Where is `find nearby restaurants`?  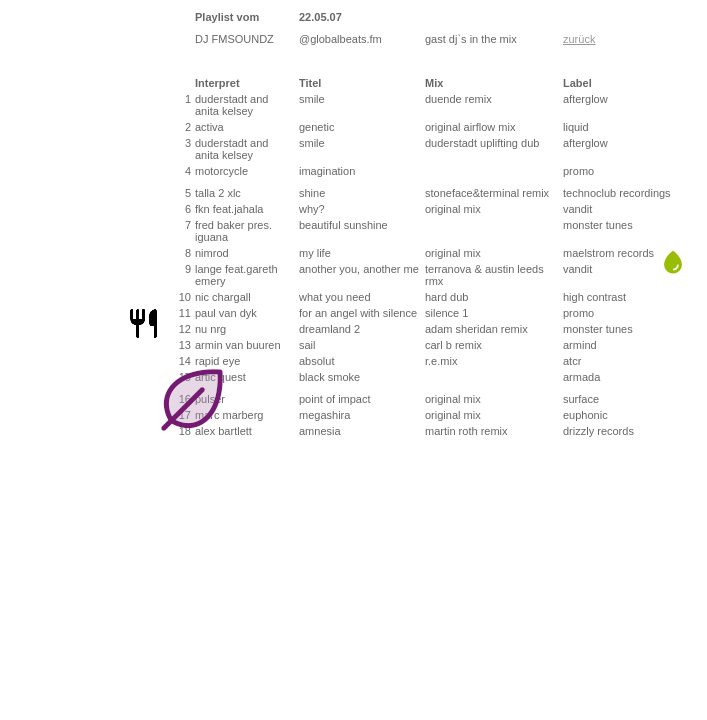
find nearby restaurants is located at coordinates (143, 323).